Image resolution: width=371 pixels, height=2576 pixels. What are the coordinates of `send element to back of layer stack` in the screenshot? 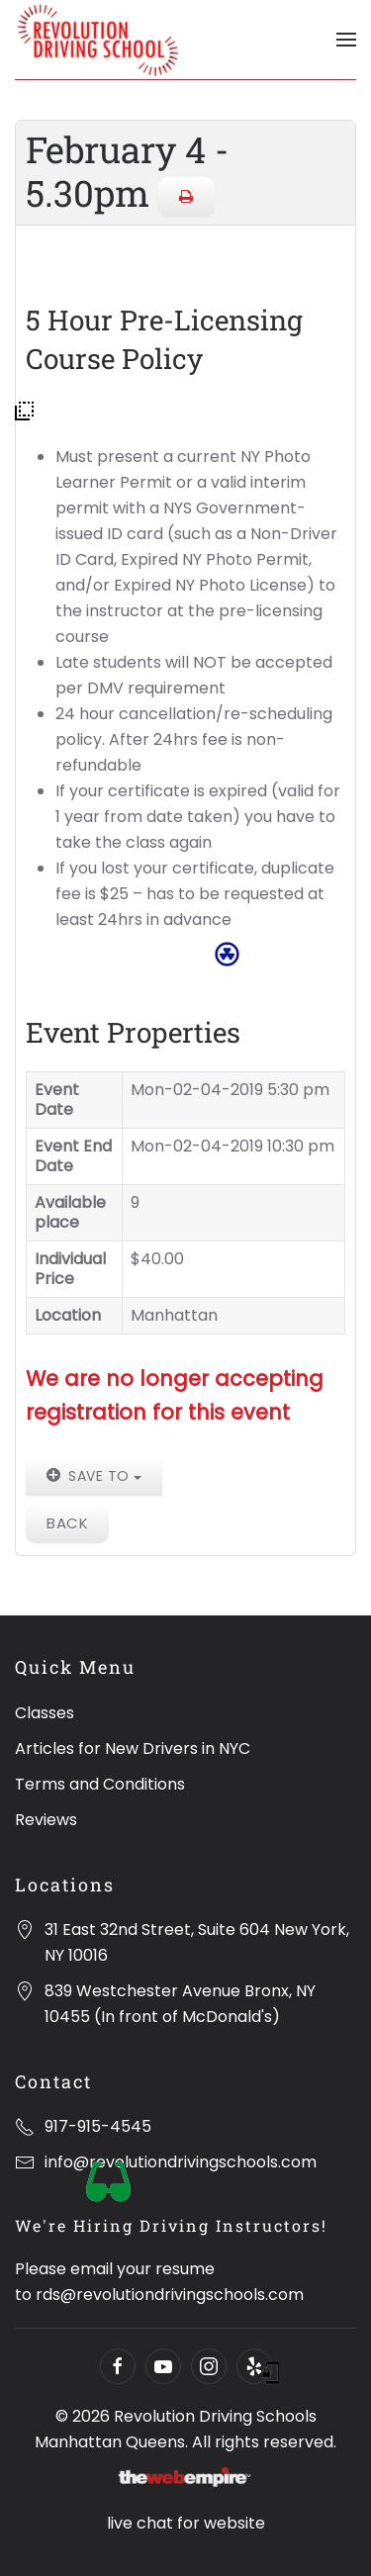 It's located at (24, 411).